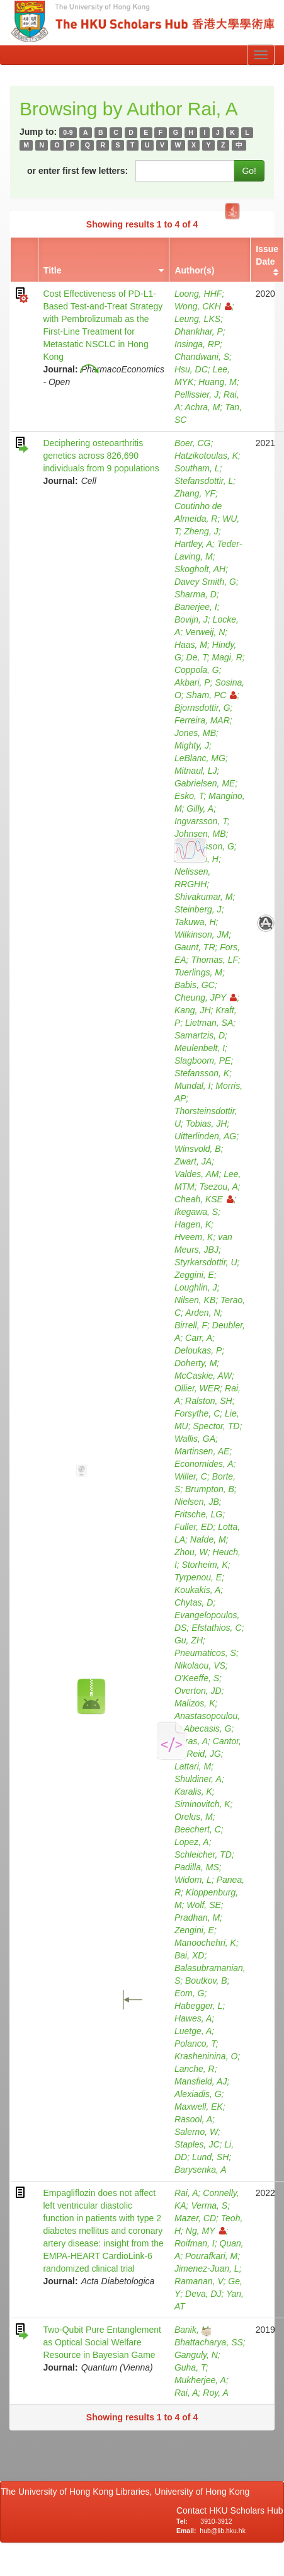  What do you see at coordinates (81, 1470) in the screenshot?
I see `a CD/DVD disc image file (ISO format)` at bounding box center [81, 1470].